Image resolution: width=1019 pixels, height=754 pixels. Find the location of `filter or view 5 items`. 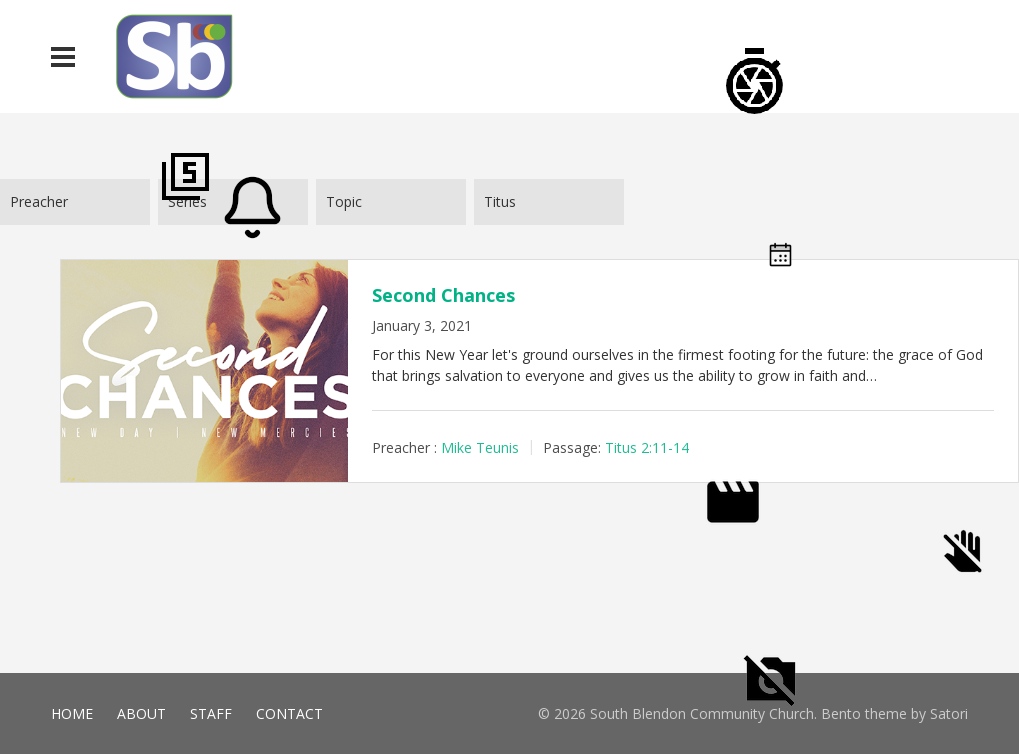

filter or view 5 items is located at coordinates (185, 176).